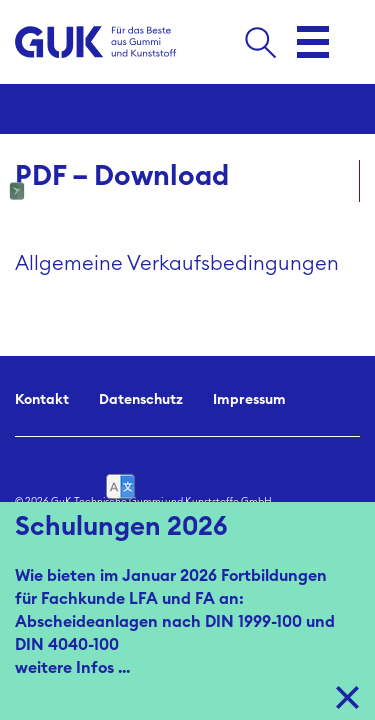 The image size is (375, 720). I want to click on snap application package file, so click(17, 191).